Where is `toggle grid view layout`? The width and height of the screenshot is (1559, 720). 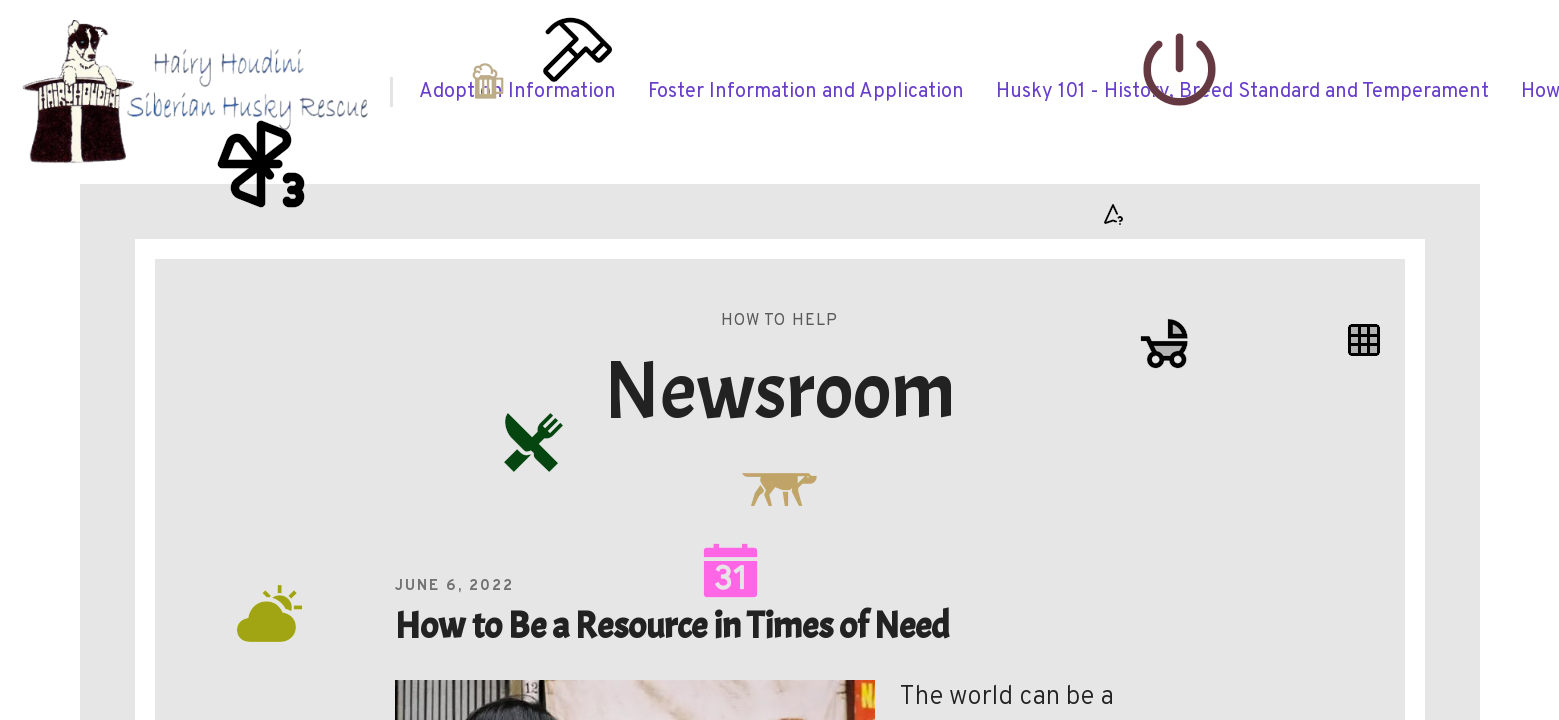 toggle grid view layout is located at coordinates (1364, 340).